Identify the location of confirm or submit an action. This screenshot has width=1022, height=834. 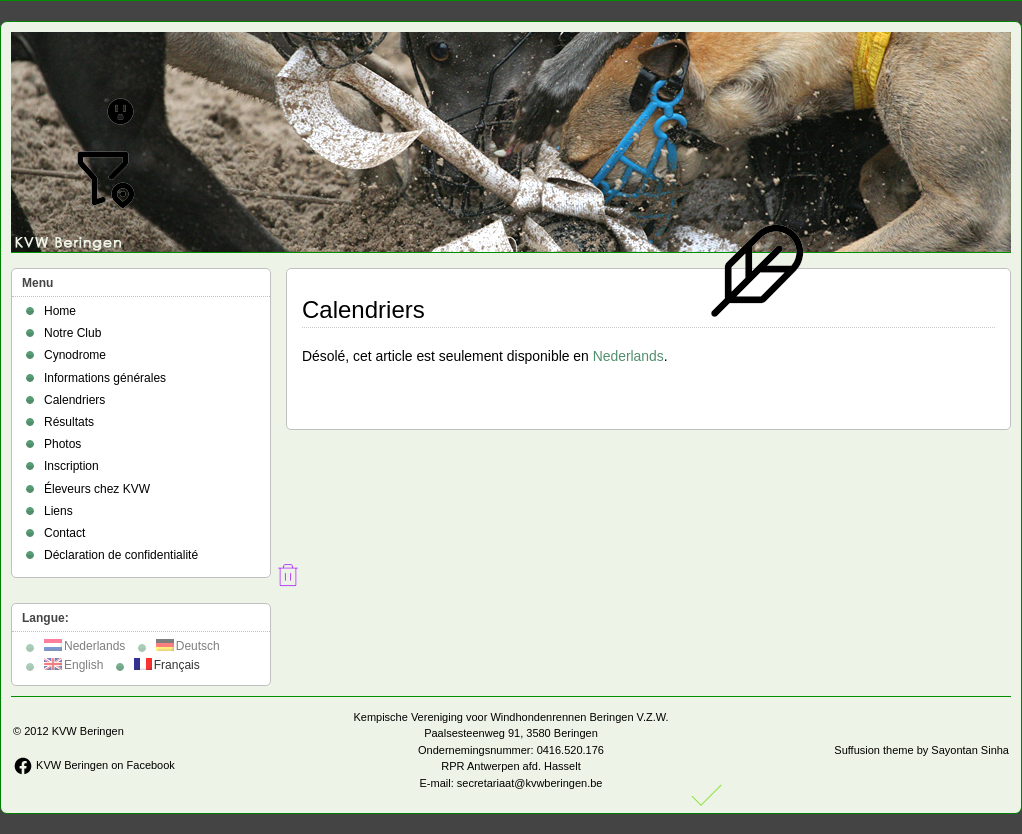
(706, 794).